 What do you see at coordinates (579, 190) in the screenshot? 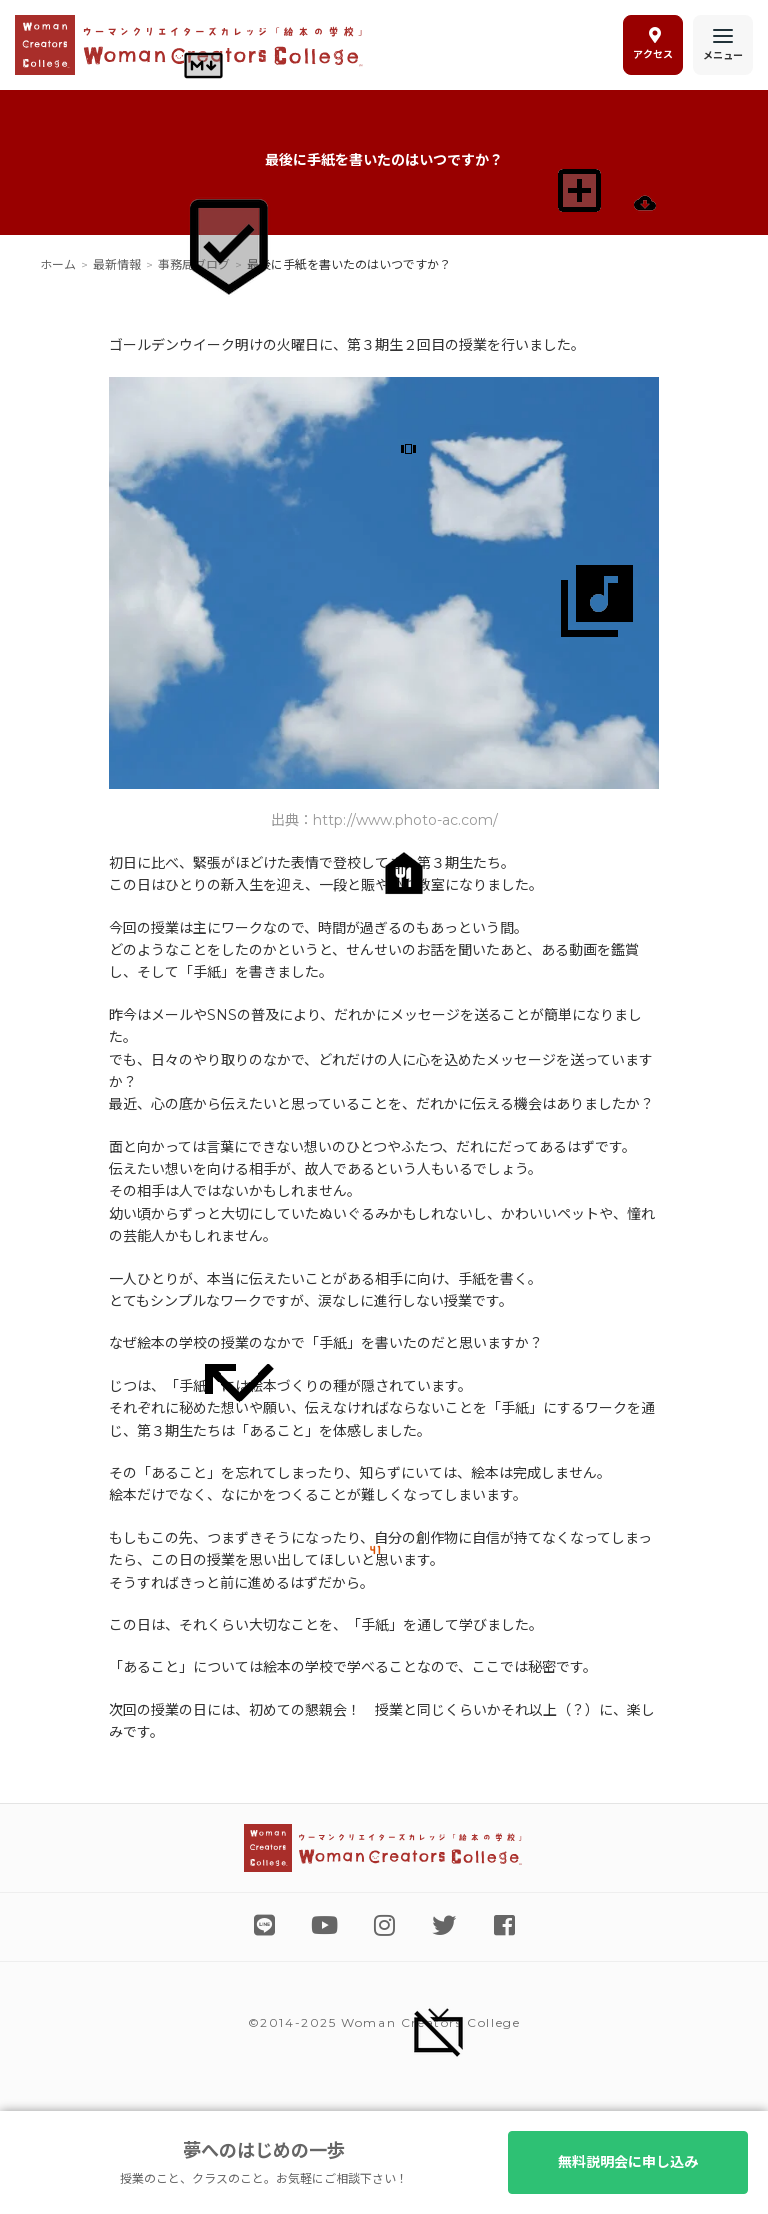
I see `add a new item or content` at bounding box center [579, 190].